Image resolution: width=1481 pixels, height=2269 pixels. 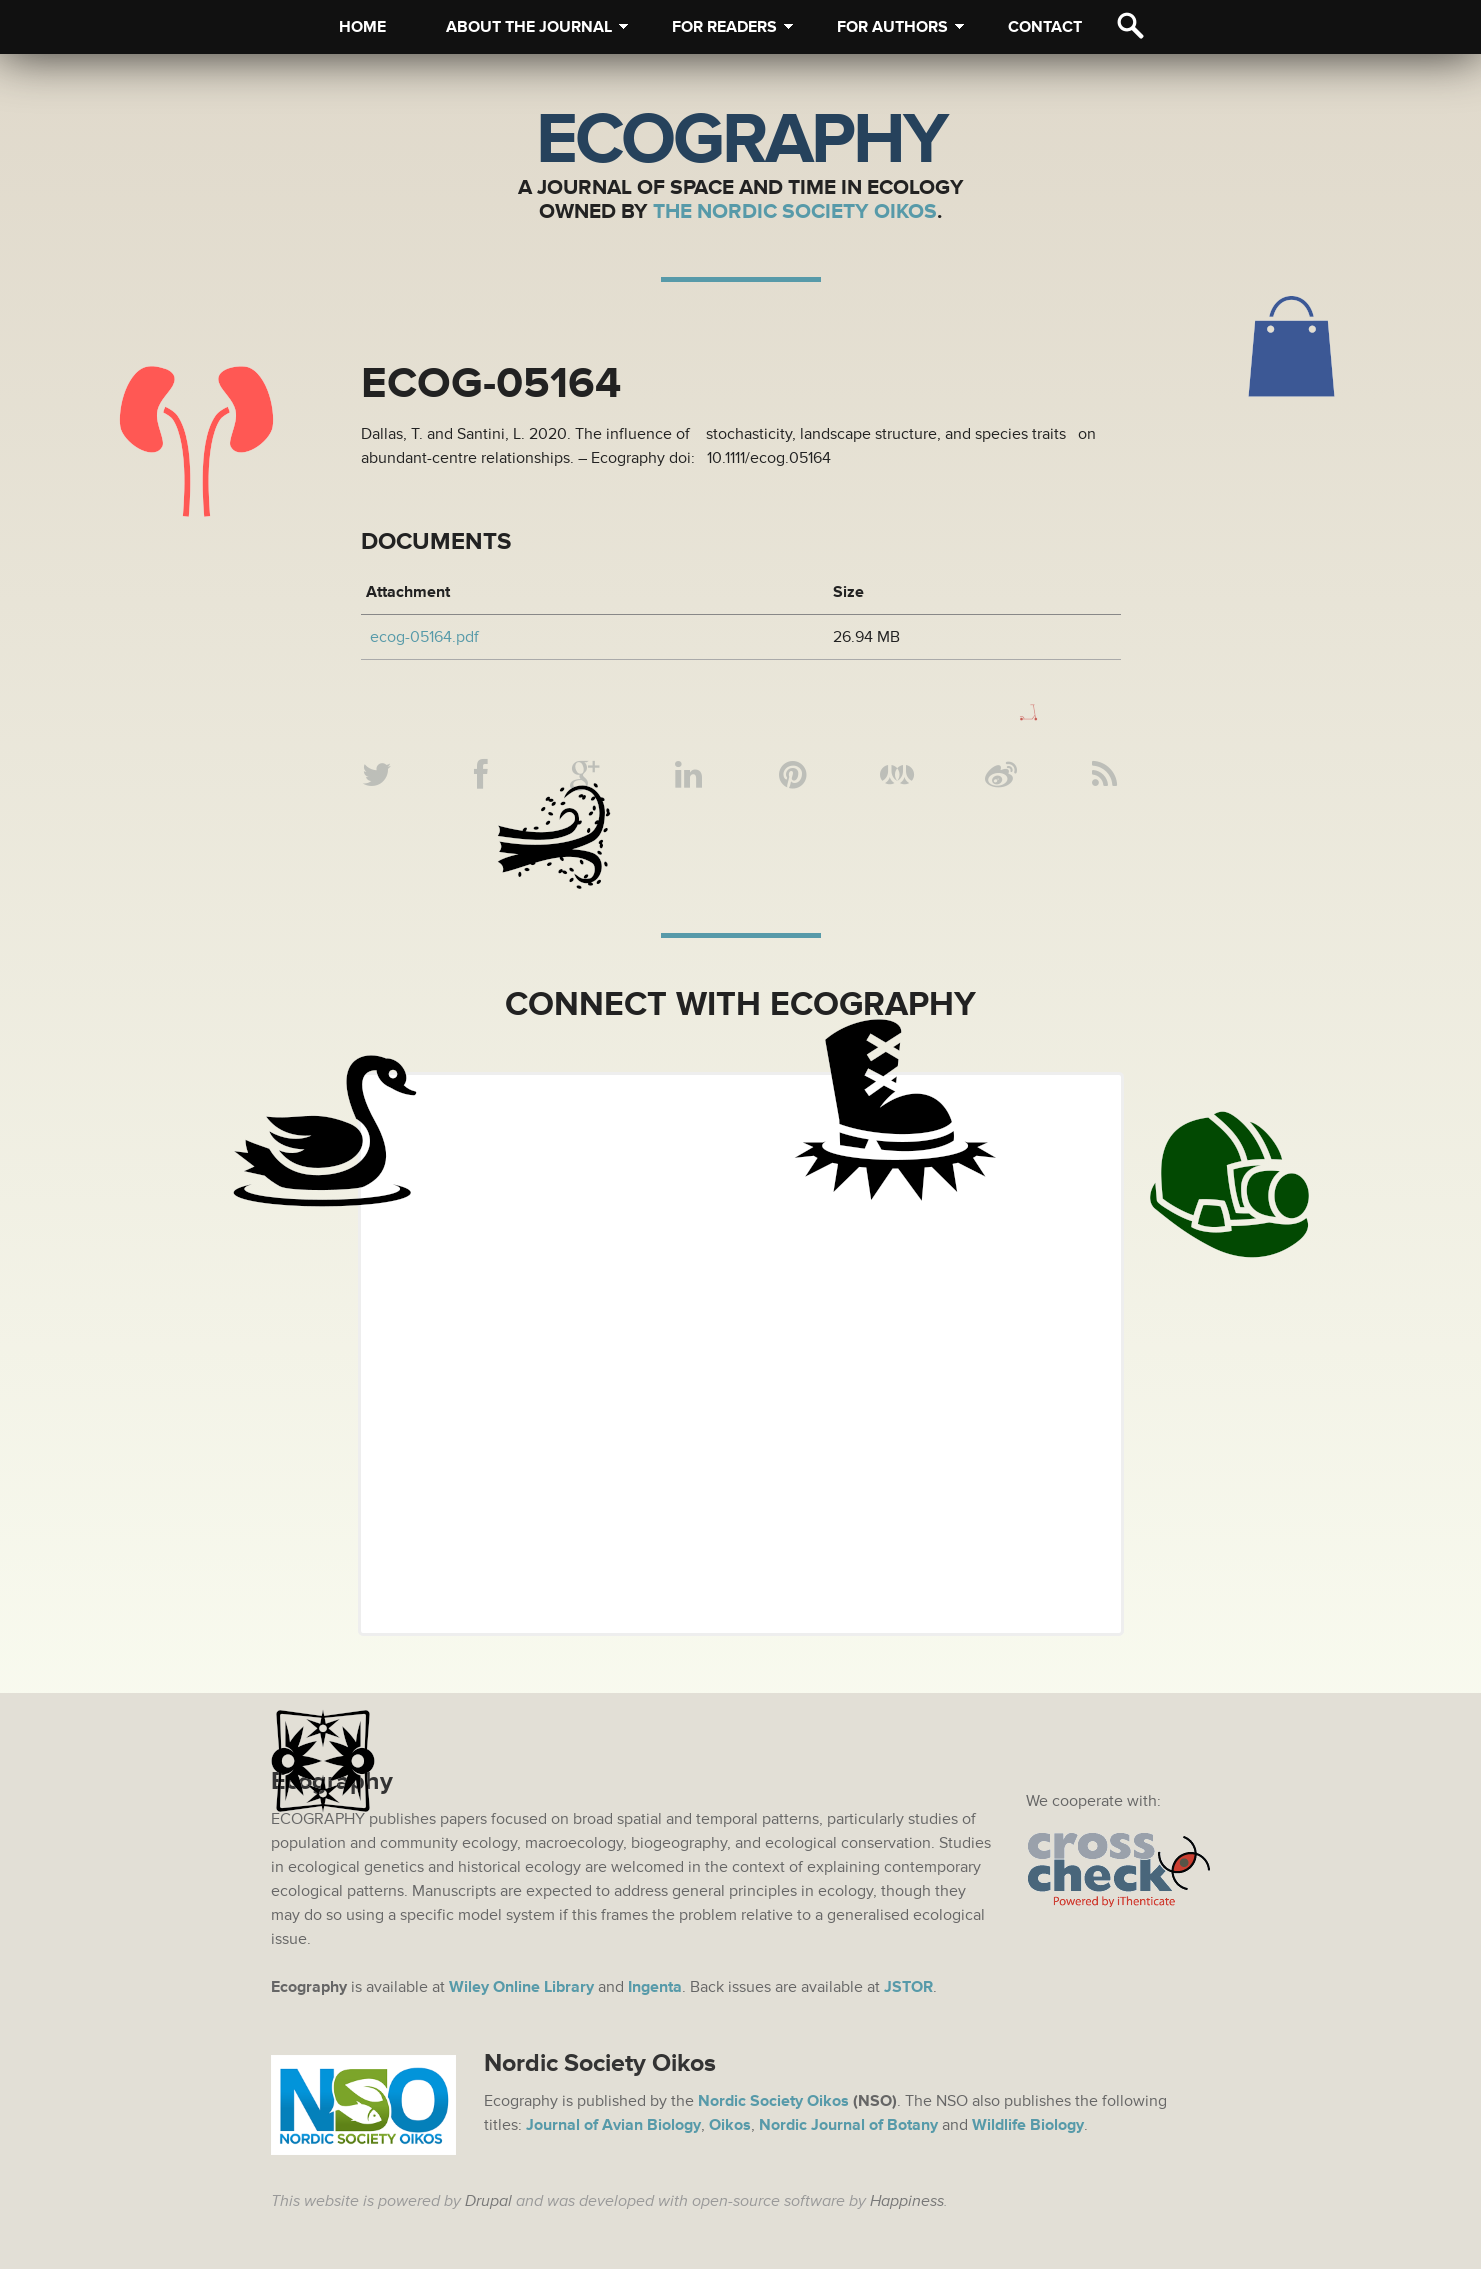 What do you see at coordinates (554, 836) in the screenshot?
I see `indicates sandstorm or dust storm weather condition` at bounding box center [554, 836].